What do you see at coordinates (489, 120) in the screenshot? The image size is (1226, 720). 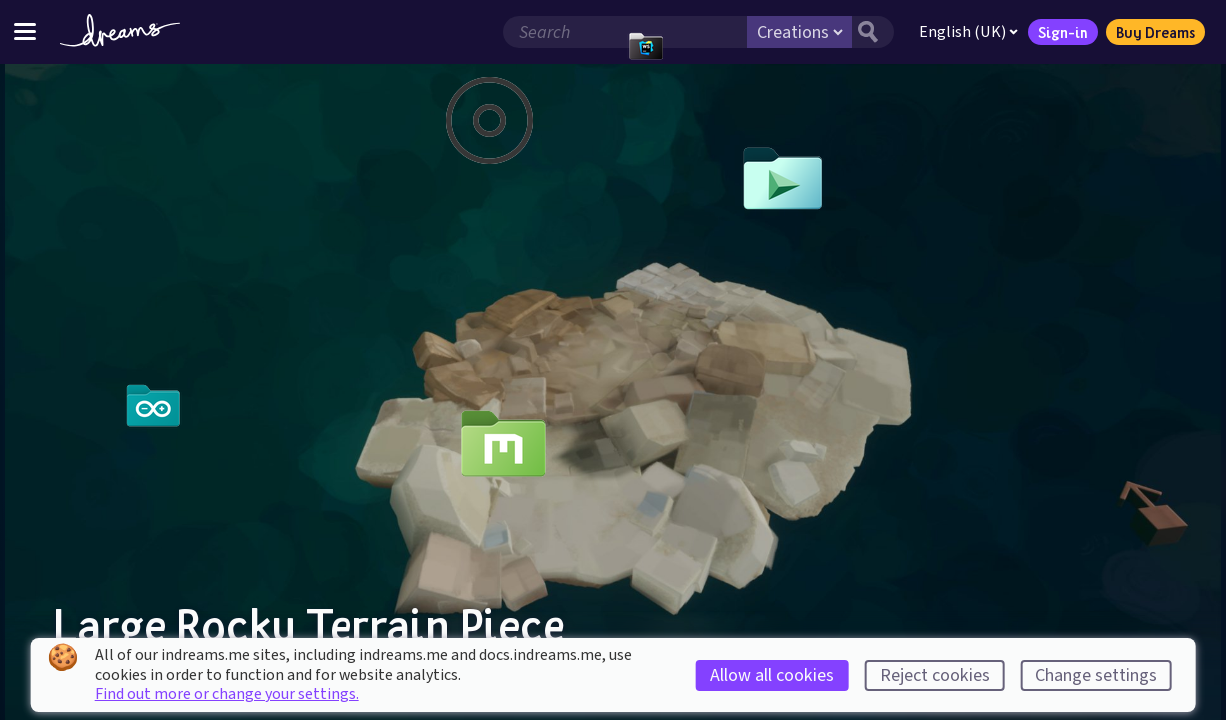 I see `indicates optical media such as a CD or DVD` at bounding box center [489, 120].